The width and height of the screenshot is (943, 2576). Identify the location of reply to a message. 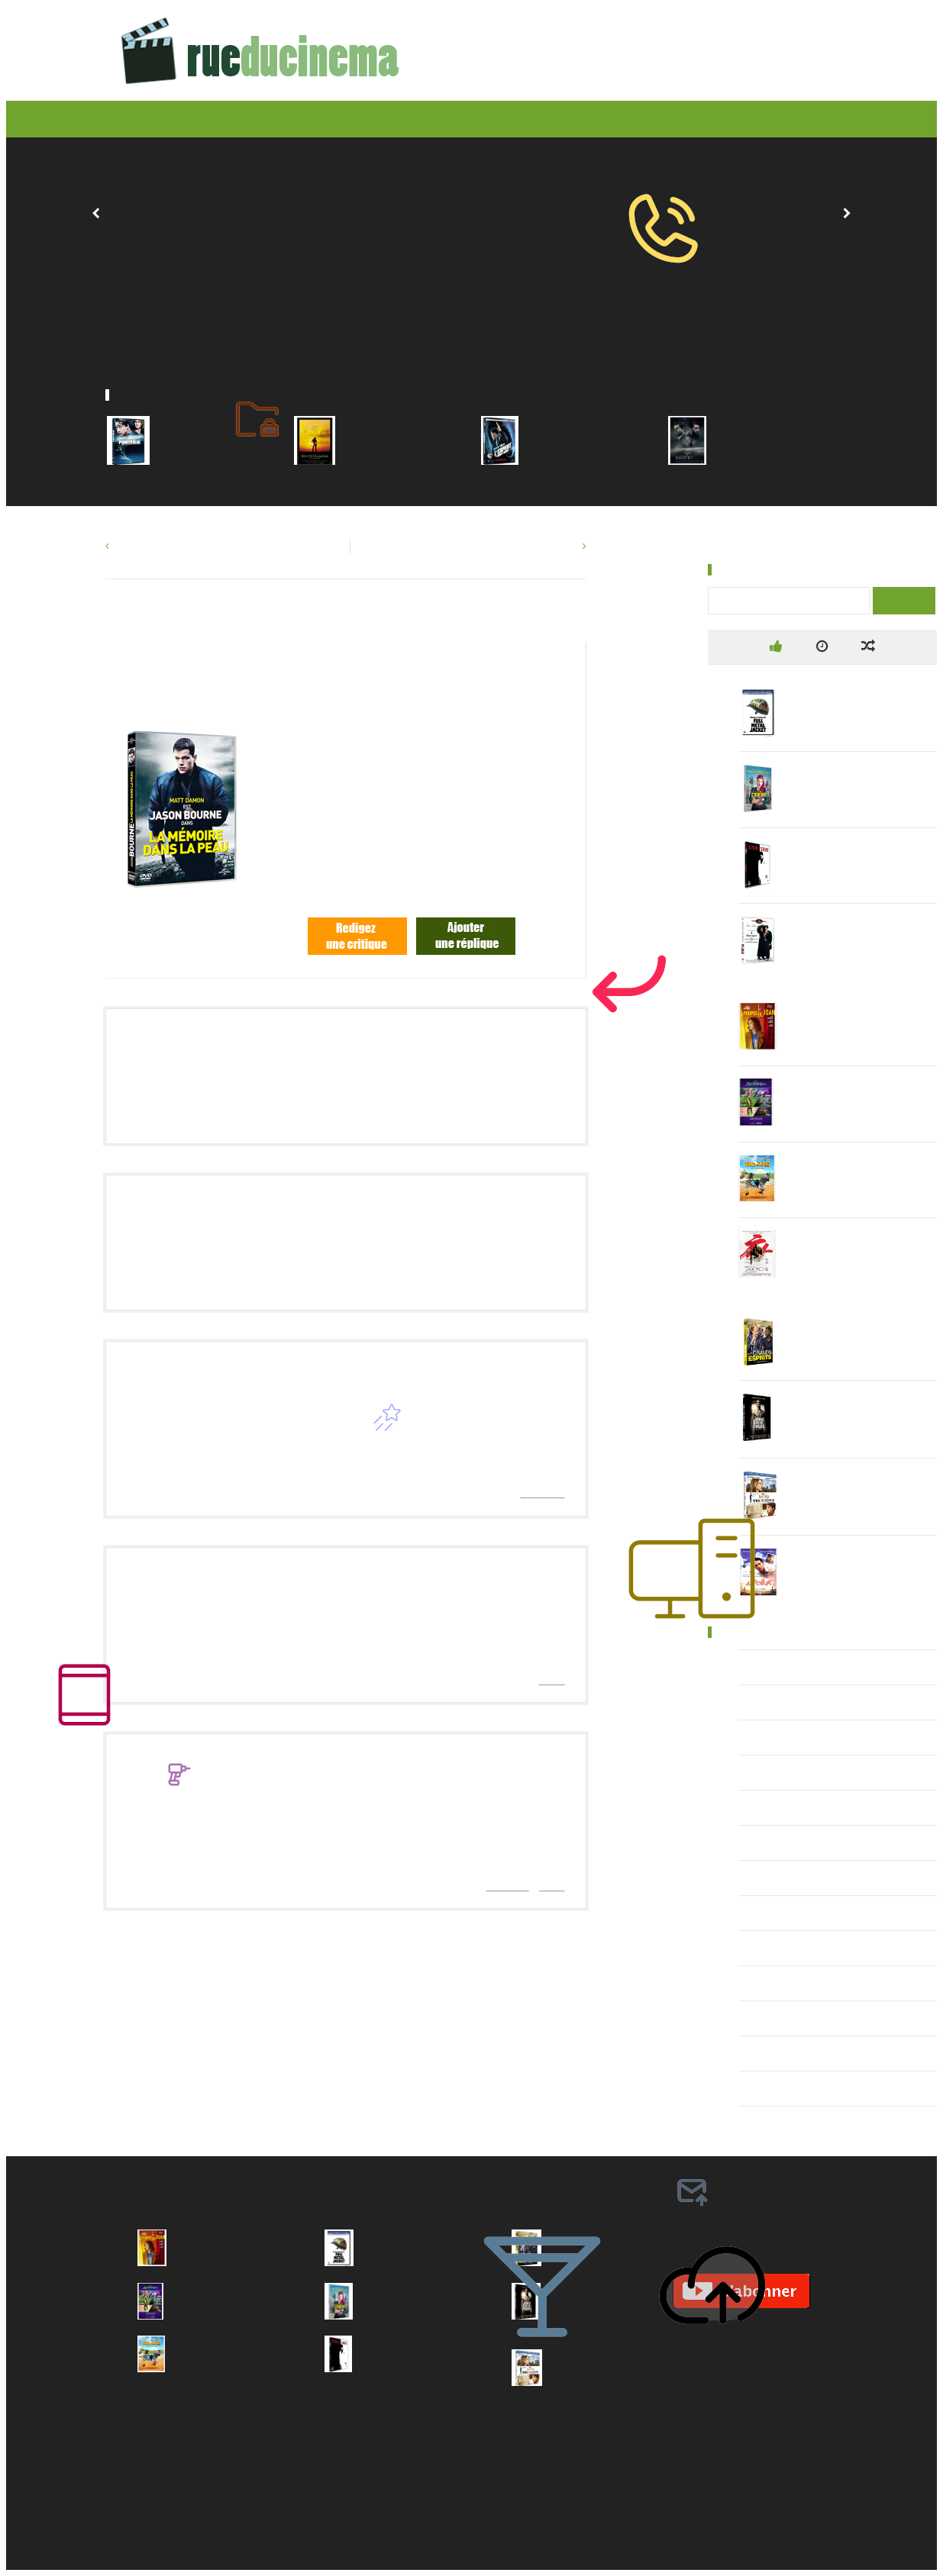
(629, 984).